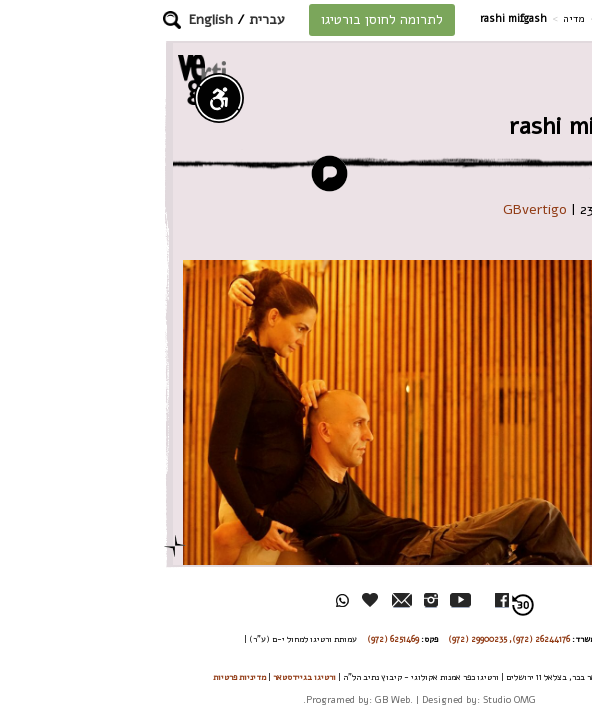 Image resolution: width=592 pixels, height=726 pixels. I want to click on open the pixelfed app, so click(329, 173).